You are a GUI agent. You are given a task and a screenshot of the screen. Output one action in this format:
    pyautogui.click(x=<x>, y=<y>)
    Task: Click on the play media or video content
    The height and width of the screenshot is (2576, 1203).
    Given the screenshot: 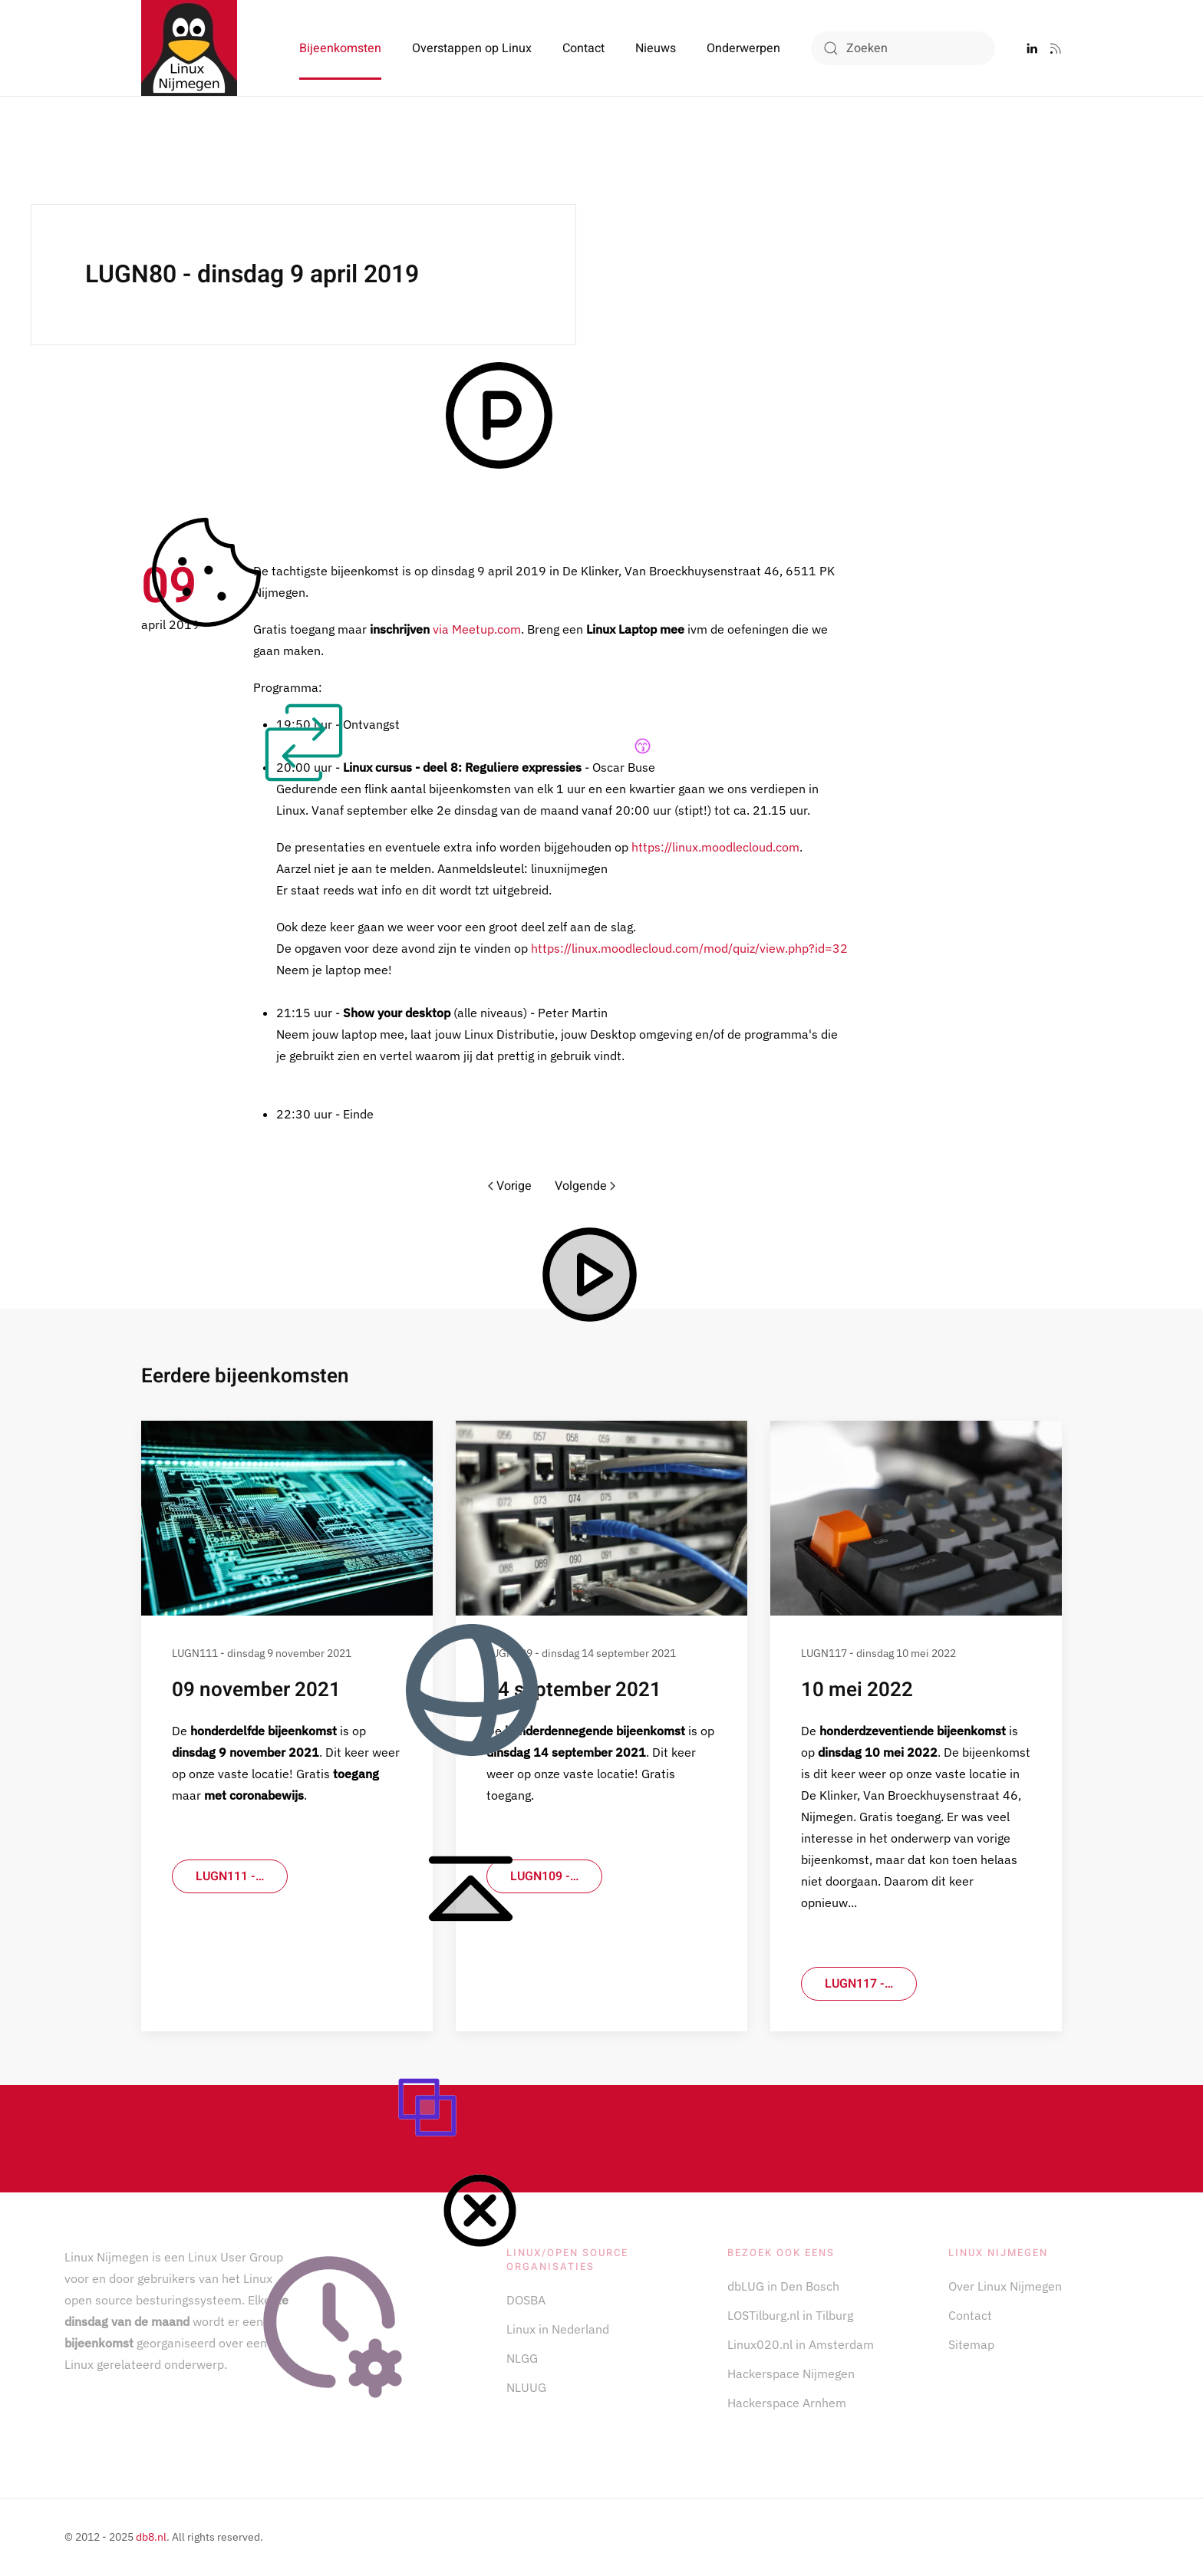 What is the action you would take?
    pyautogui.click(x=589, y=1274)
    